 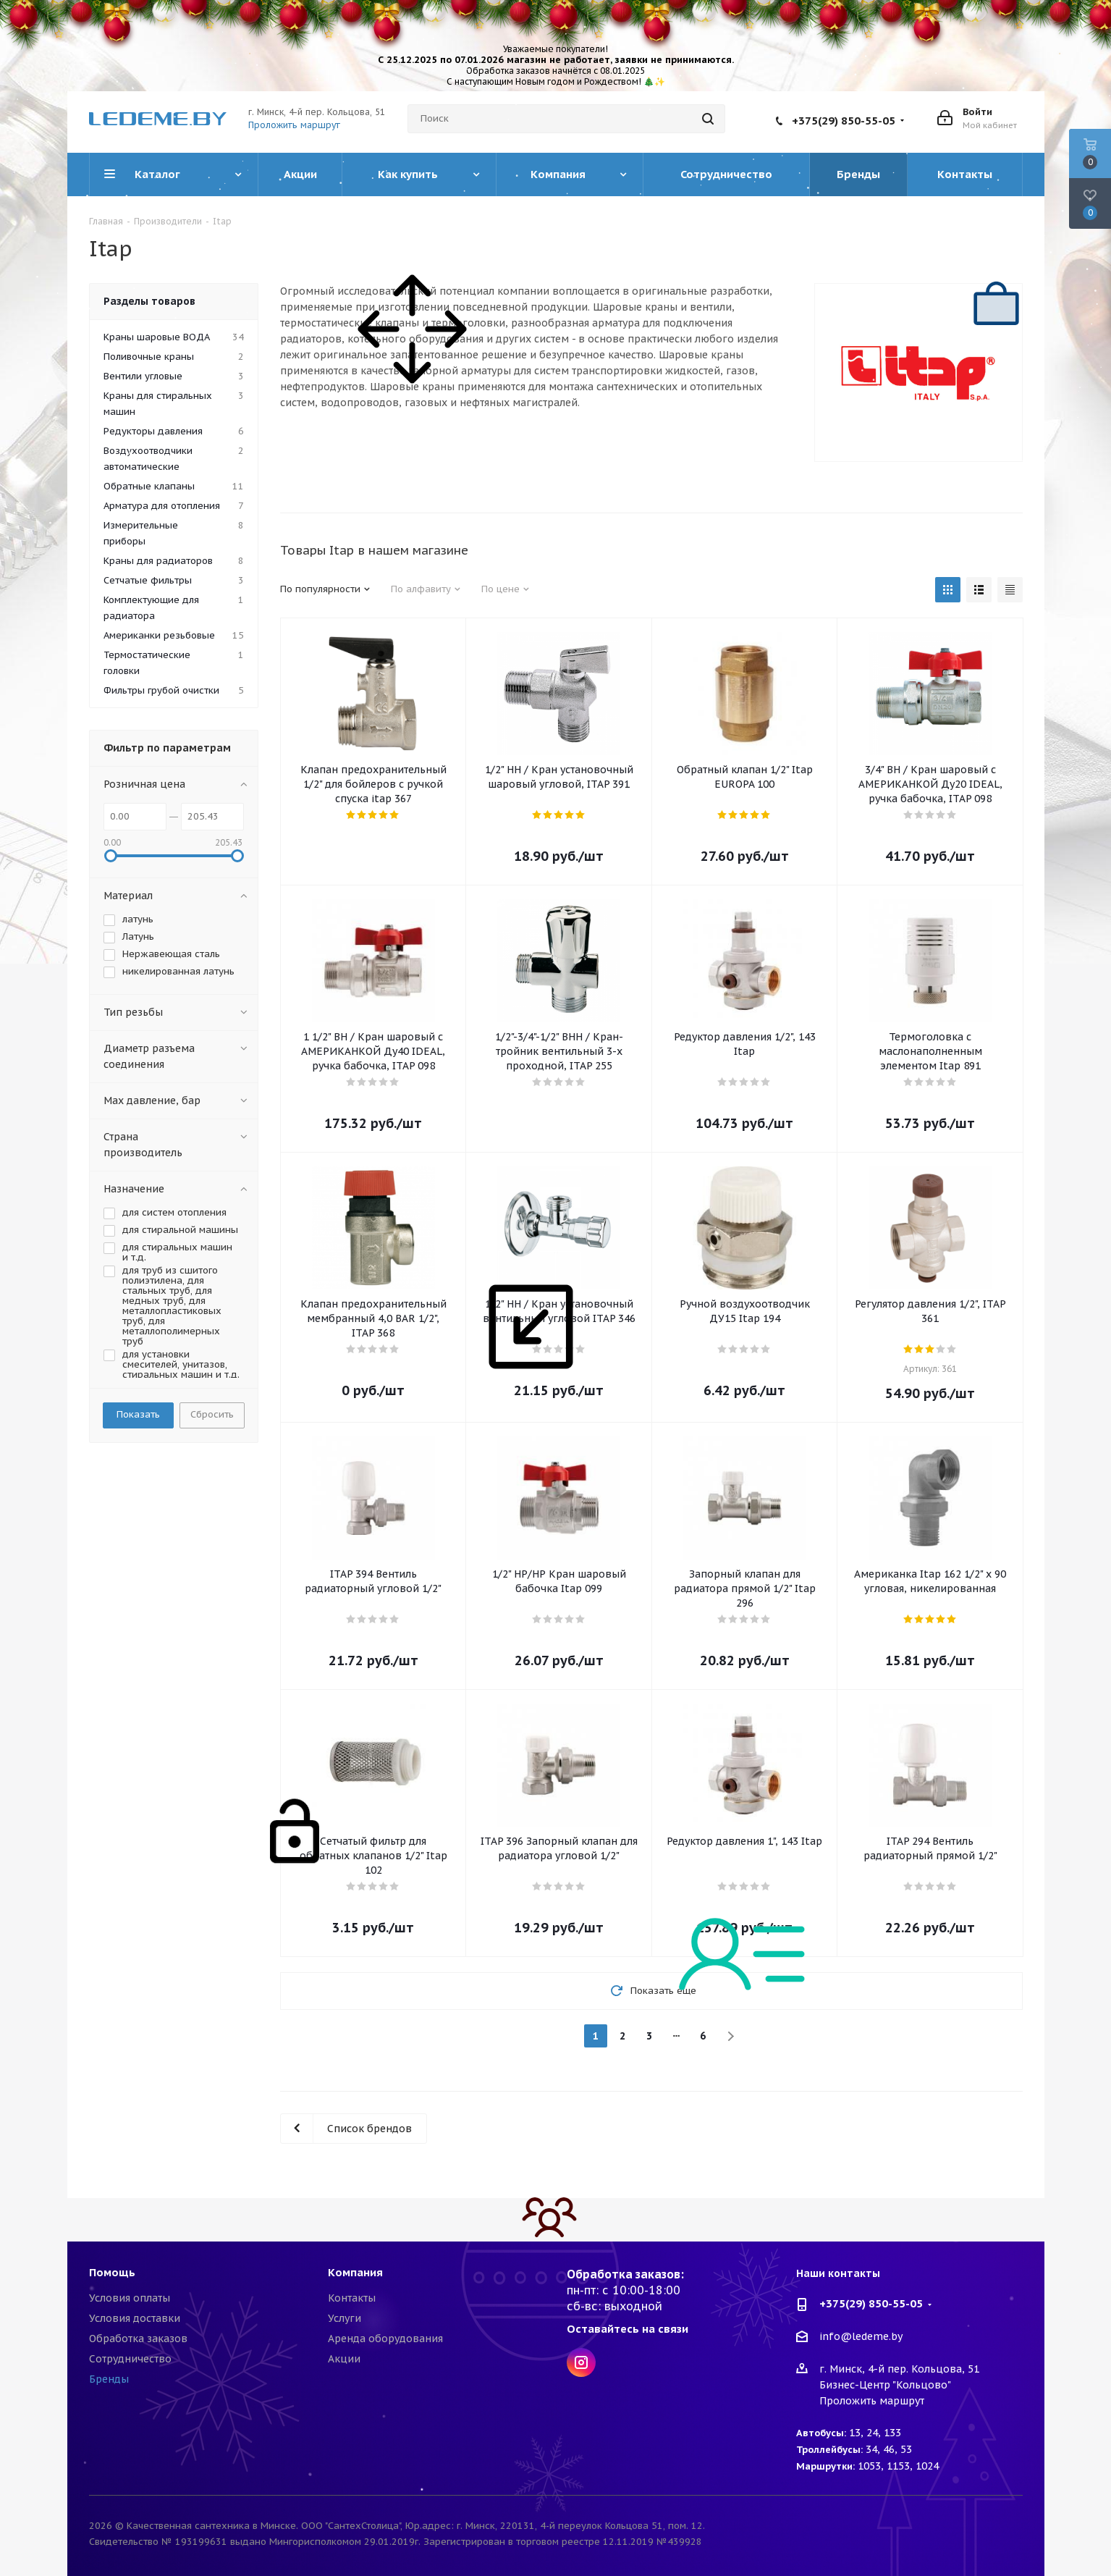 I want to click on view user directory or contact list, so click(x=740, y=1954).